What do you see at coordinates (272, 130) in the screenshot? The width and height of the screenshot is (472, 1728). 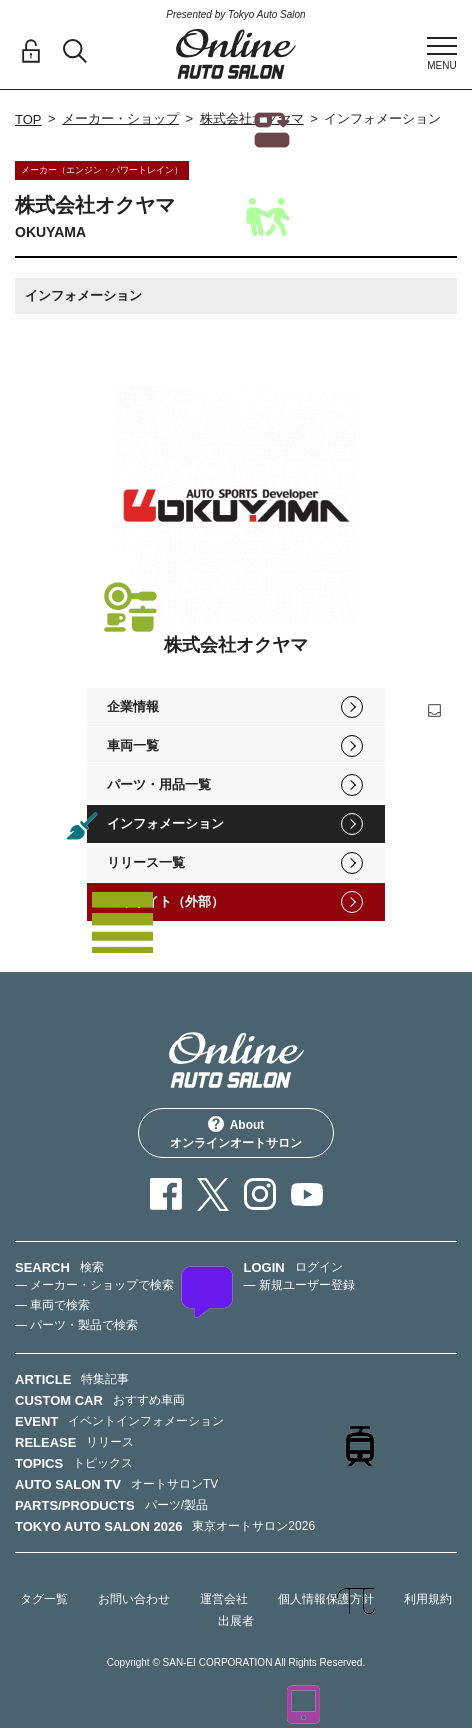 I see `view successor node in a flowchart or diagram` at bounding box center [272, 130].